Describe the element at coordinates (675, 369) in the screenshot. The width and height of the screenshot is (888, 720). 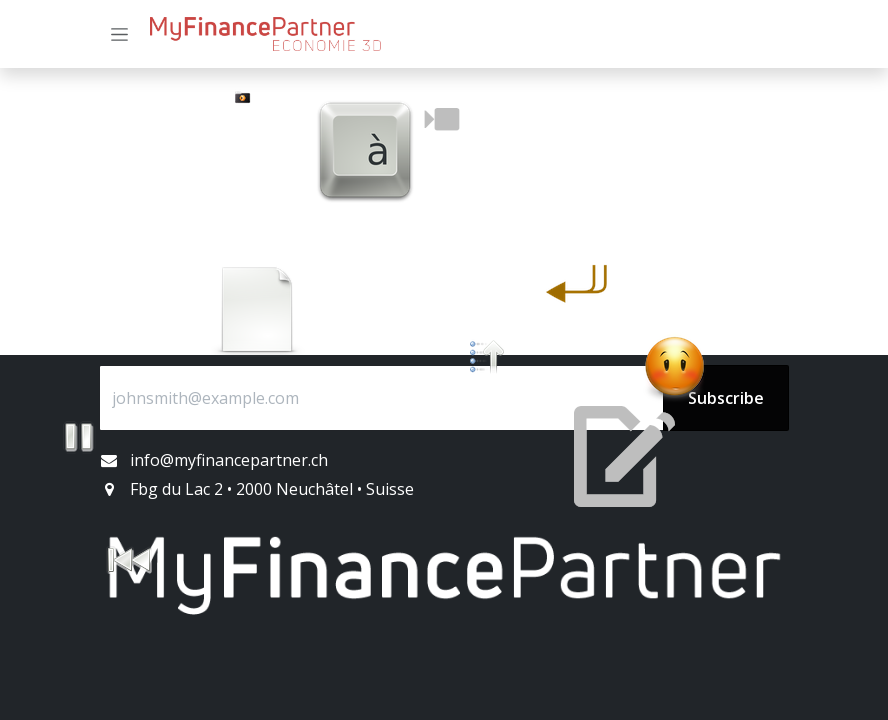
I see `indicates embarrassment or awkwardness in a message` at that location.